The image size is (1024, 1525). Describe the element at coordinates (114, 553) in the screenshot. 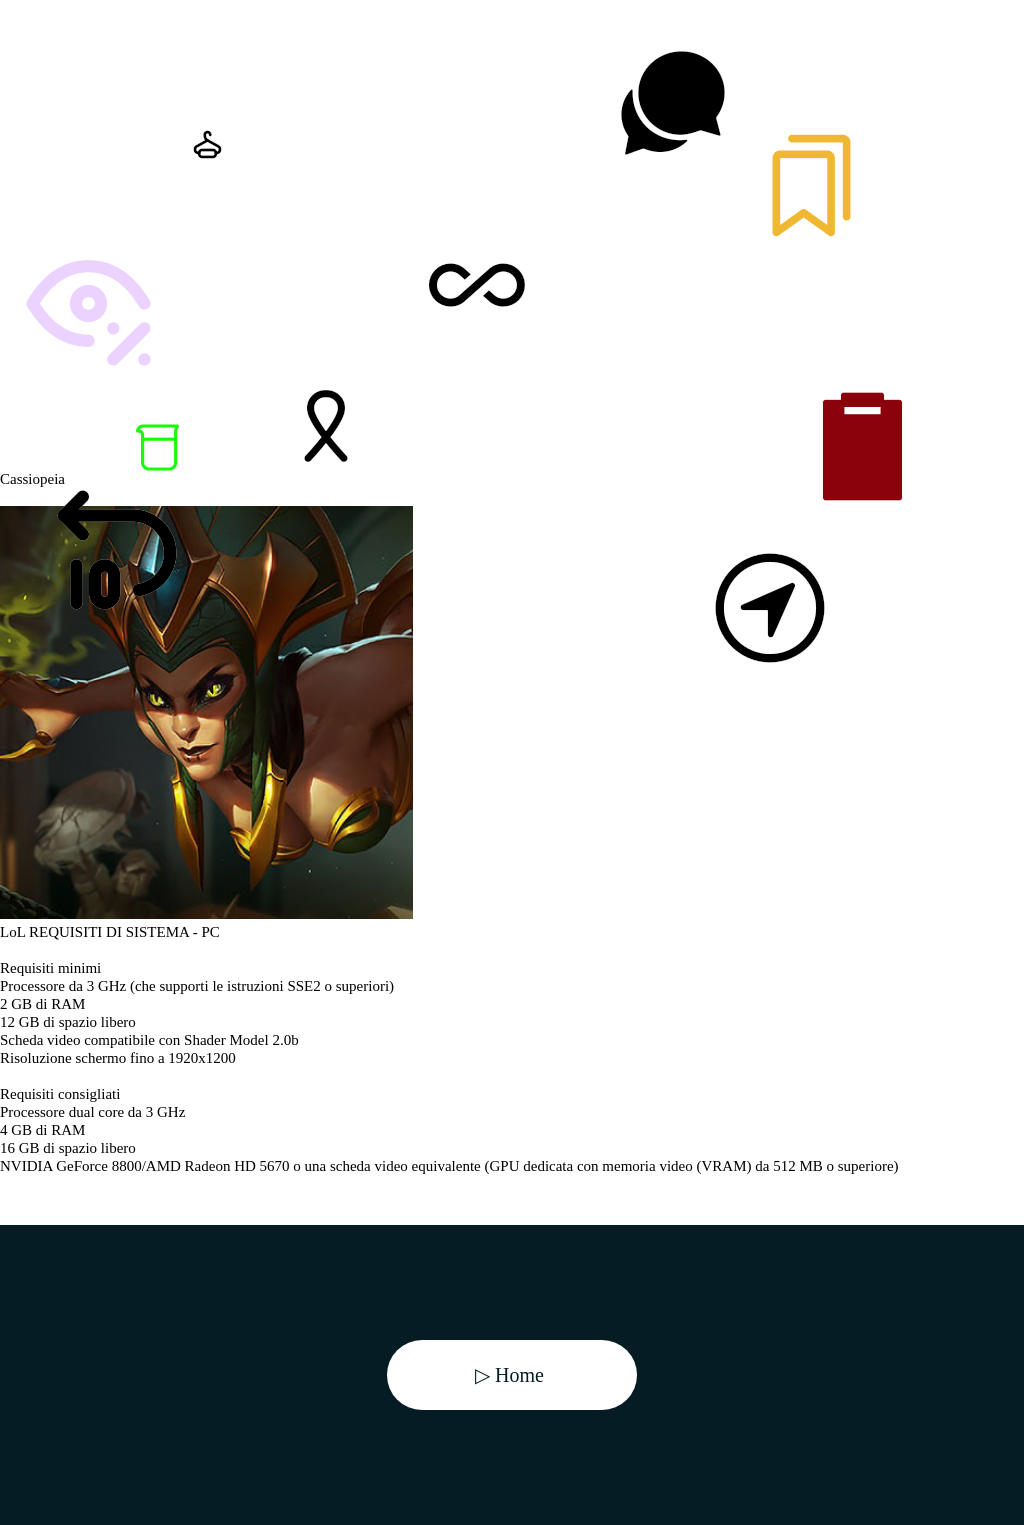

I see `skip backward 10 seconds` at that location.